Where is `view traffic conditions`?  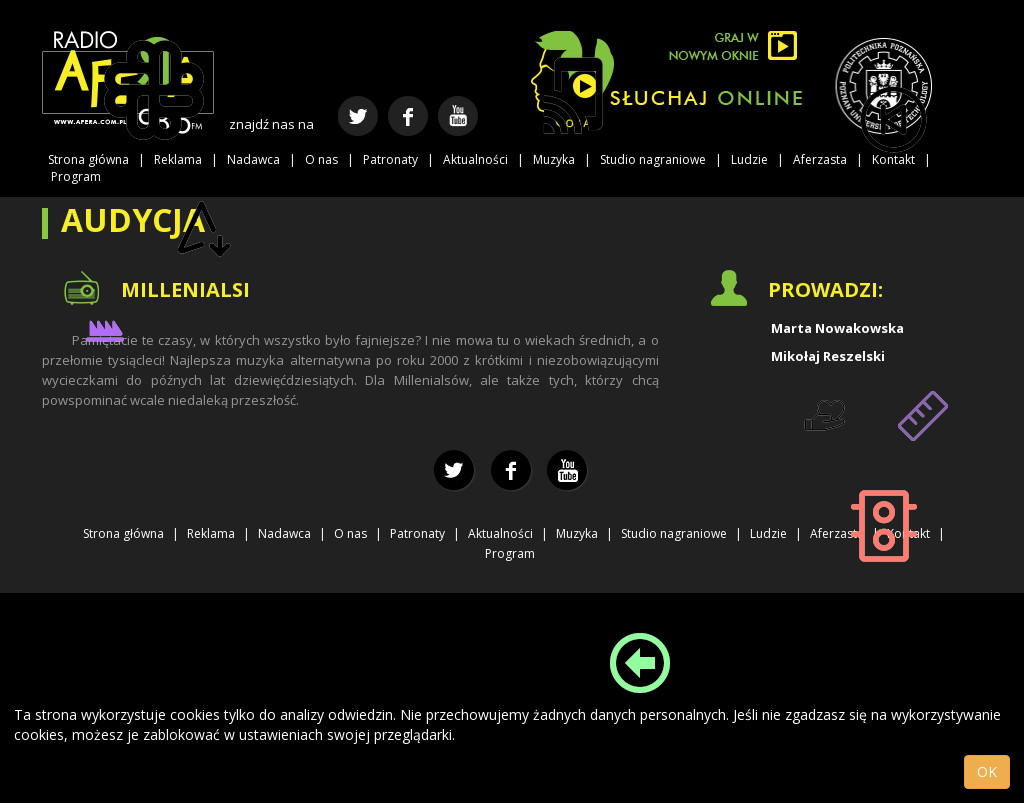
view traffic conditions is located at coordinates (884, 526).